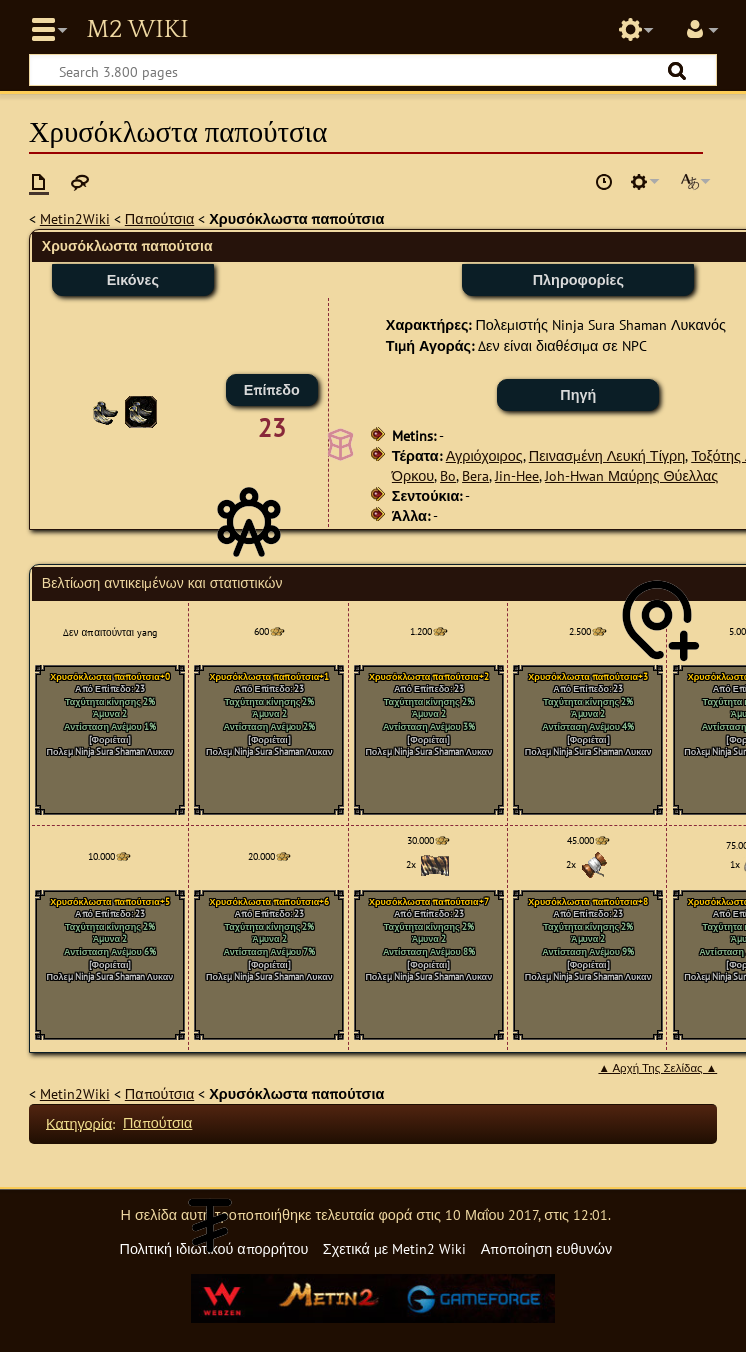 The height and width of the screenshot is (1352, 746). Describe the element at coordinates (210, 1224) in the screenshot. I see `tugrik currency symbol for mongolian payments` at that location.